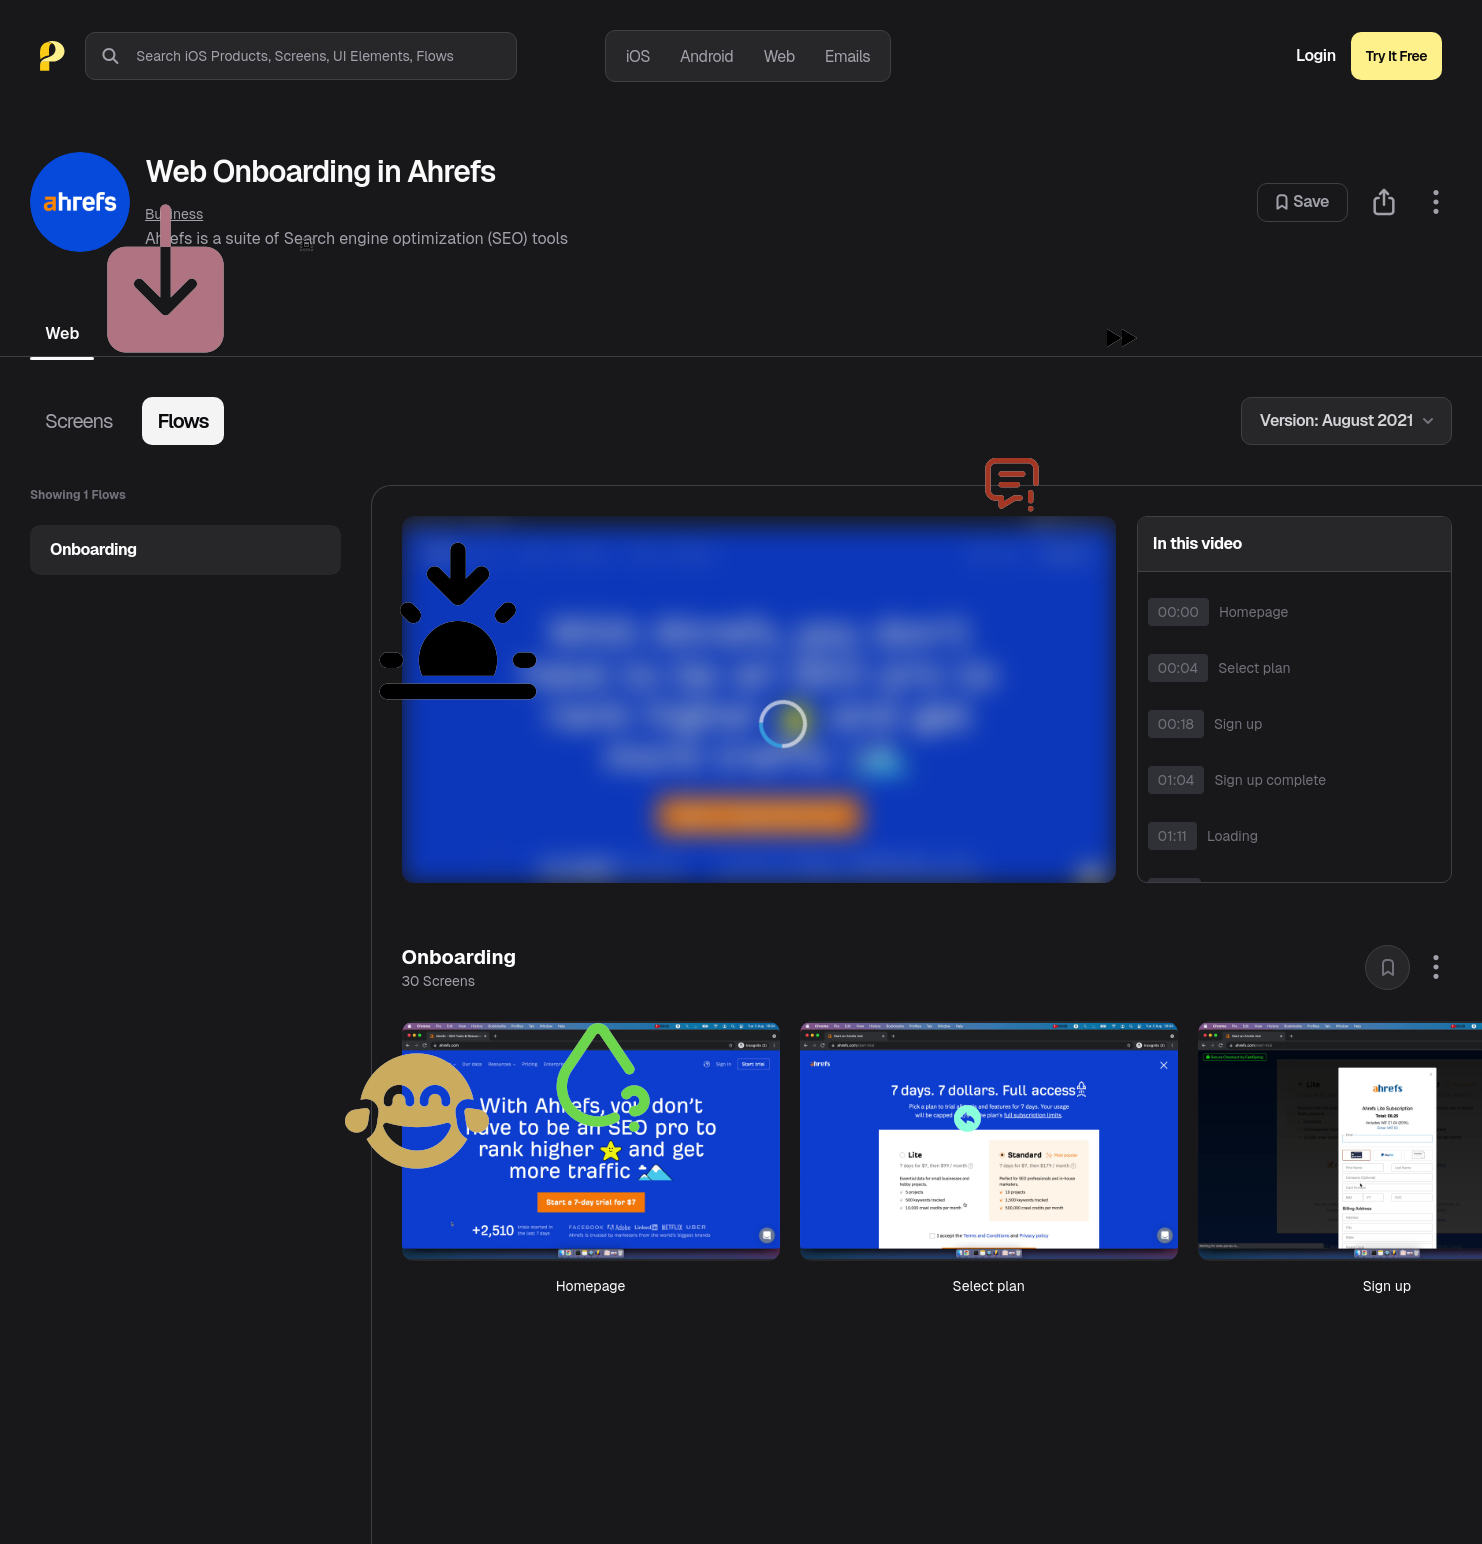 This screenshot has height=1544, width=1482. What do you see at coordinates (165, 278) in the screenshot?
I see `download a file or content` at bounding box center [165, 278].